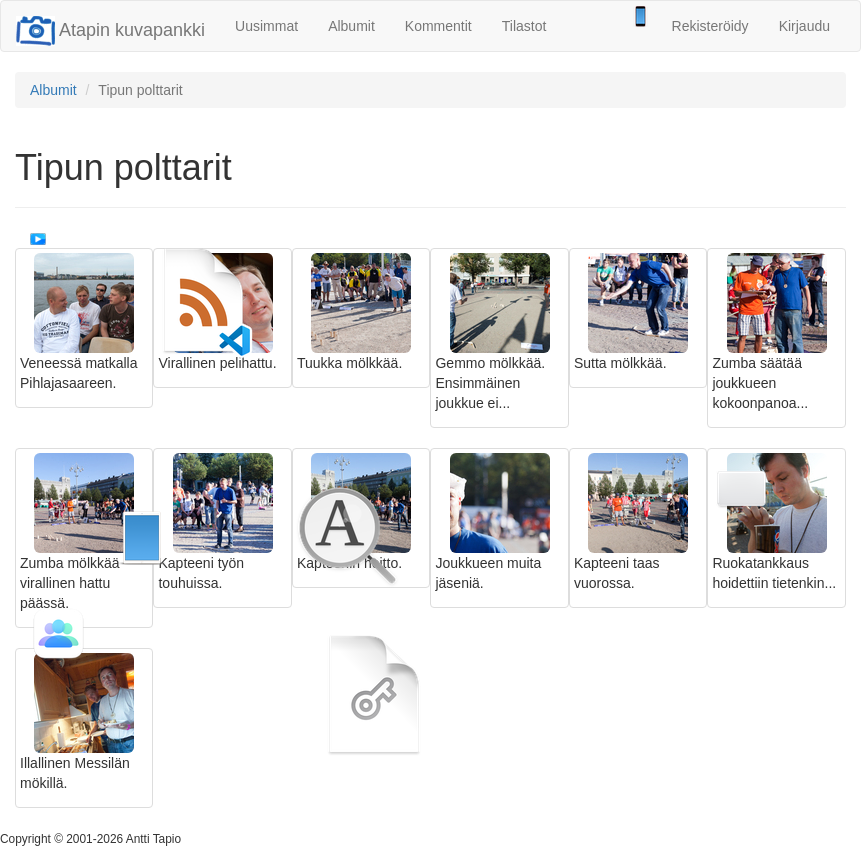 The height and width of the screenshot is (848, 861). I want to click on open or edit an xml file in visual studio code, so click(203, 302).